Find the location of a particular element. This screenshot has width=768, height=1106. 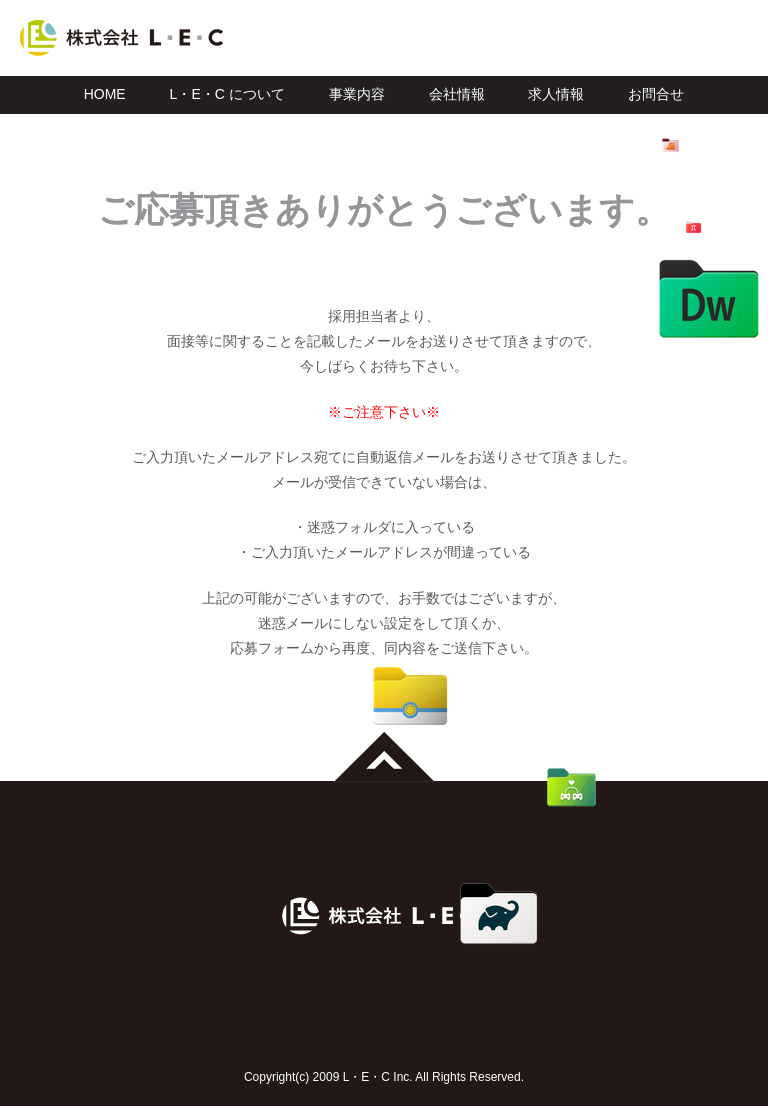

open mathematics folder is located at coordinates (693, 227).